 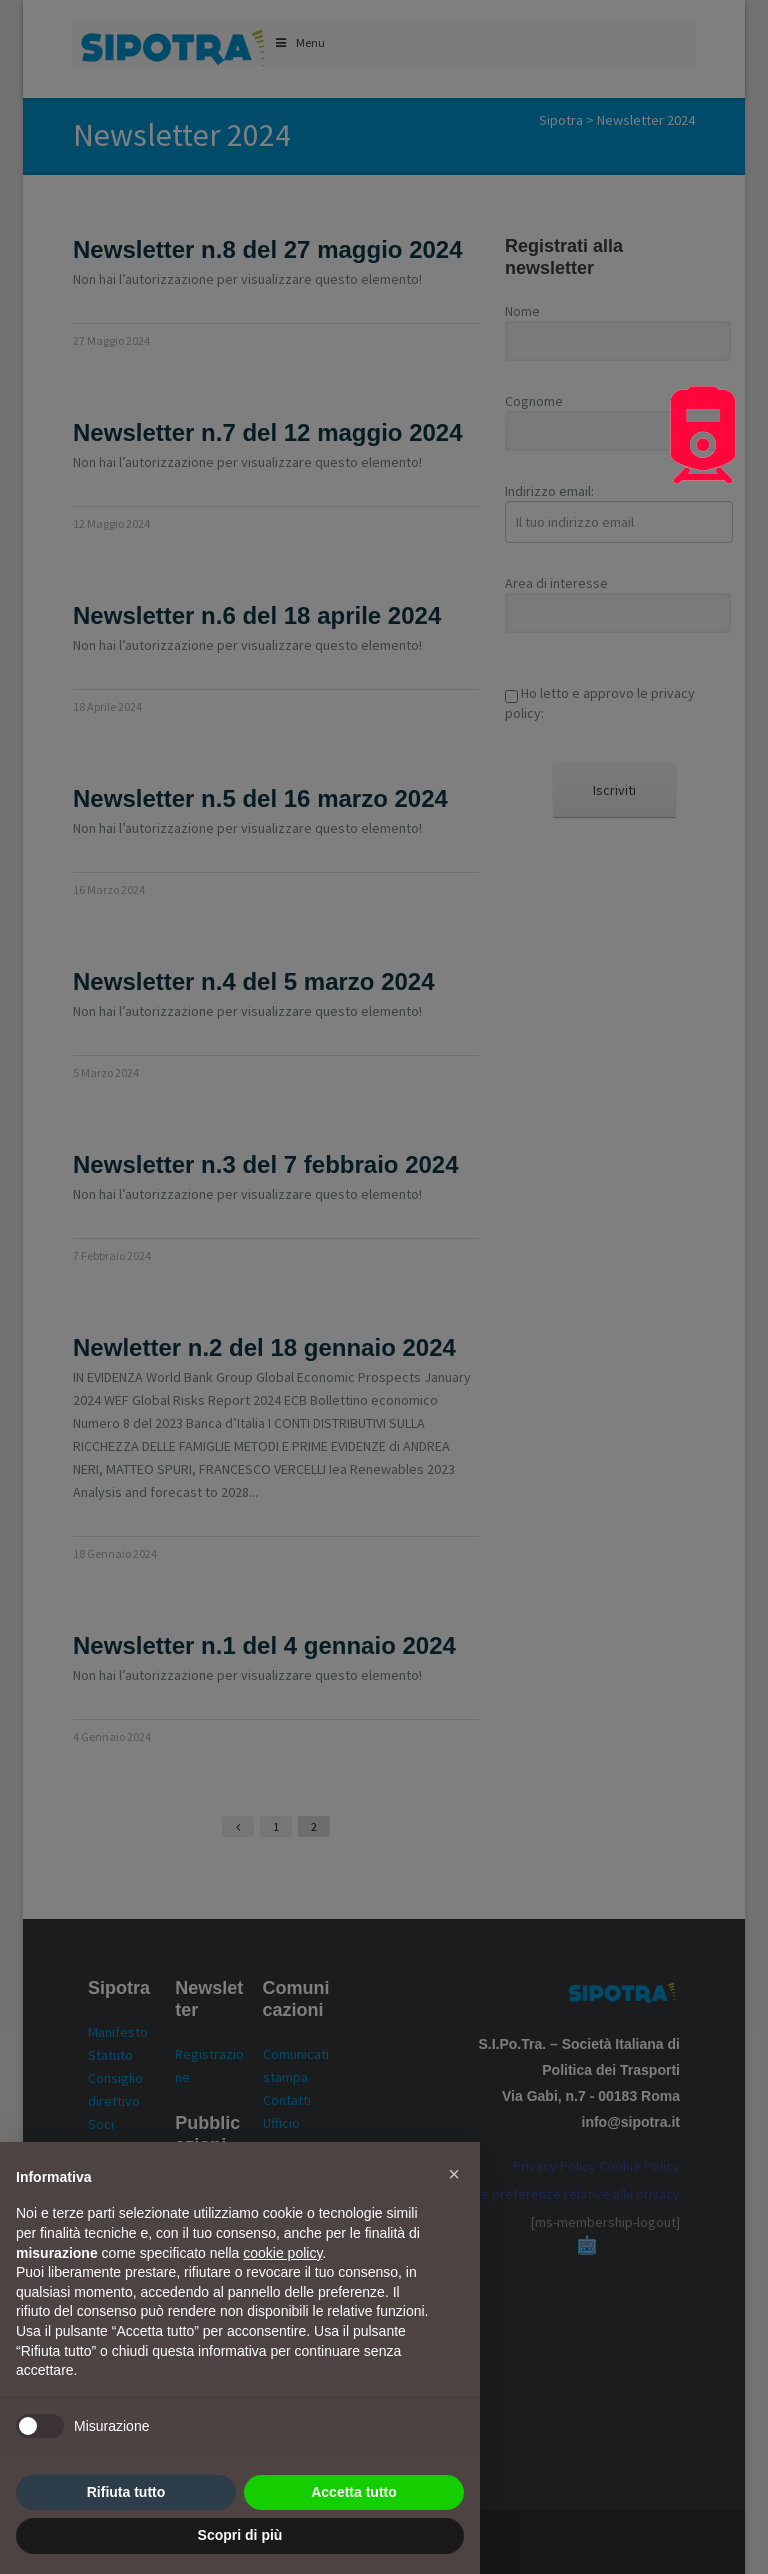 I want to click on access AI assistant or chatbot, so click(x=587, y=2246).